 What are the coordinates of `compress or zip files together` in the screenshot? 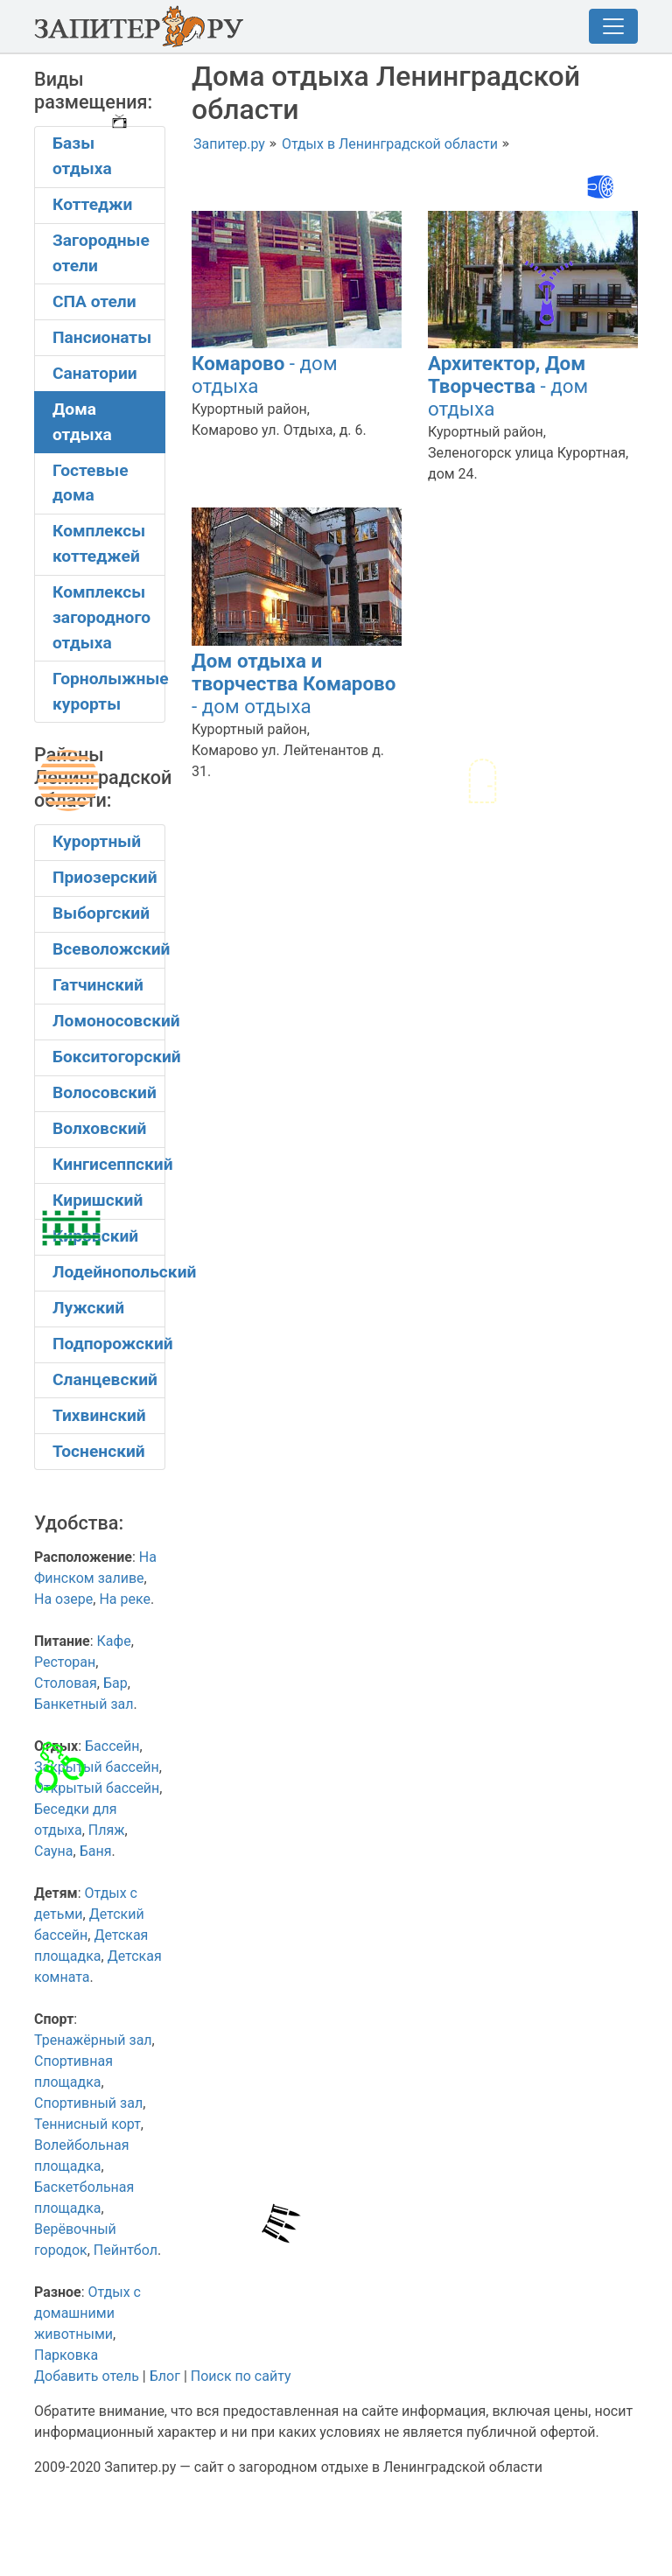 It's located at (547, 293).